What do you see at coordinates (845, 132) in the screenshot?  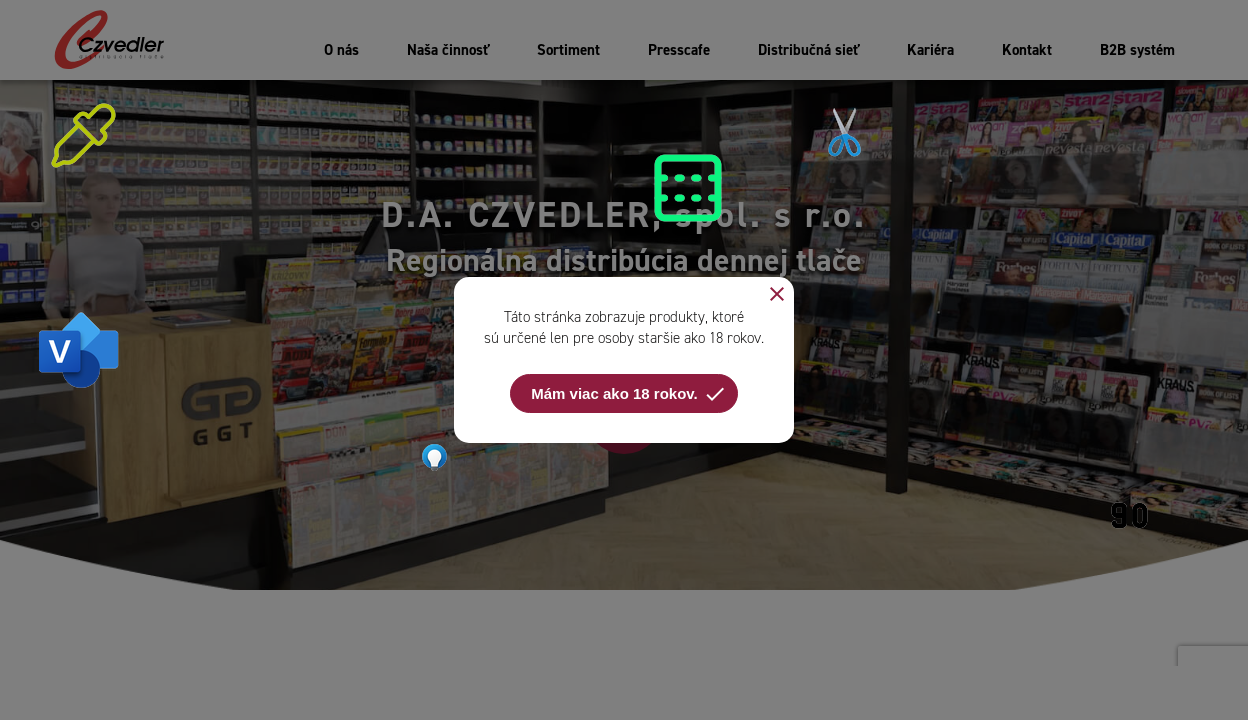 I see `cut selected content to clipboard` at bounding box center [845, 132].